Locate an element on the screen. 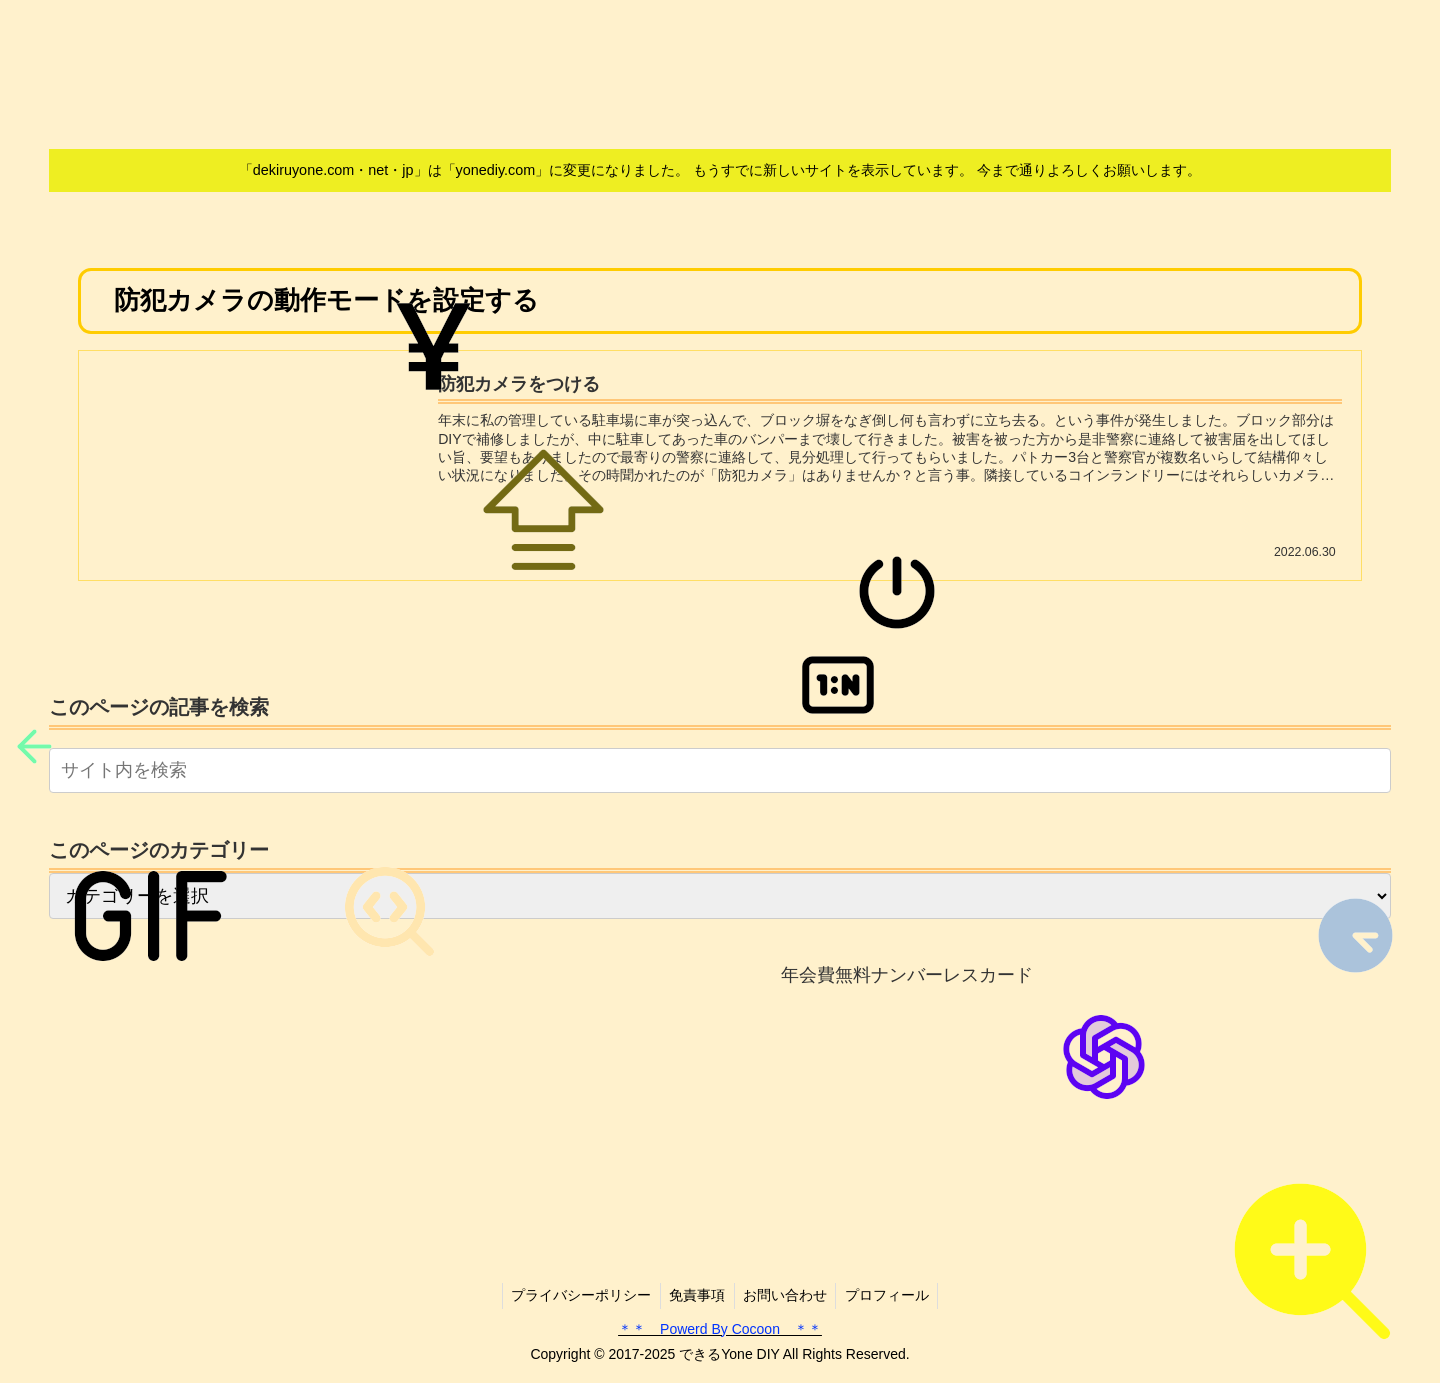  upload file or content is located at coordinates (543, 514).